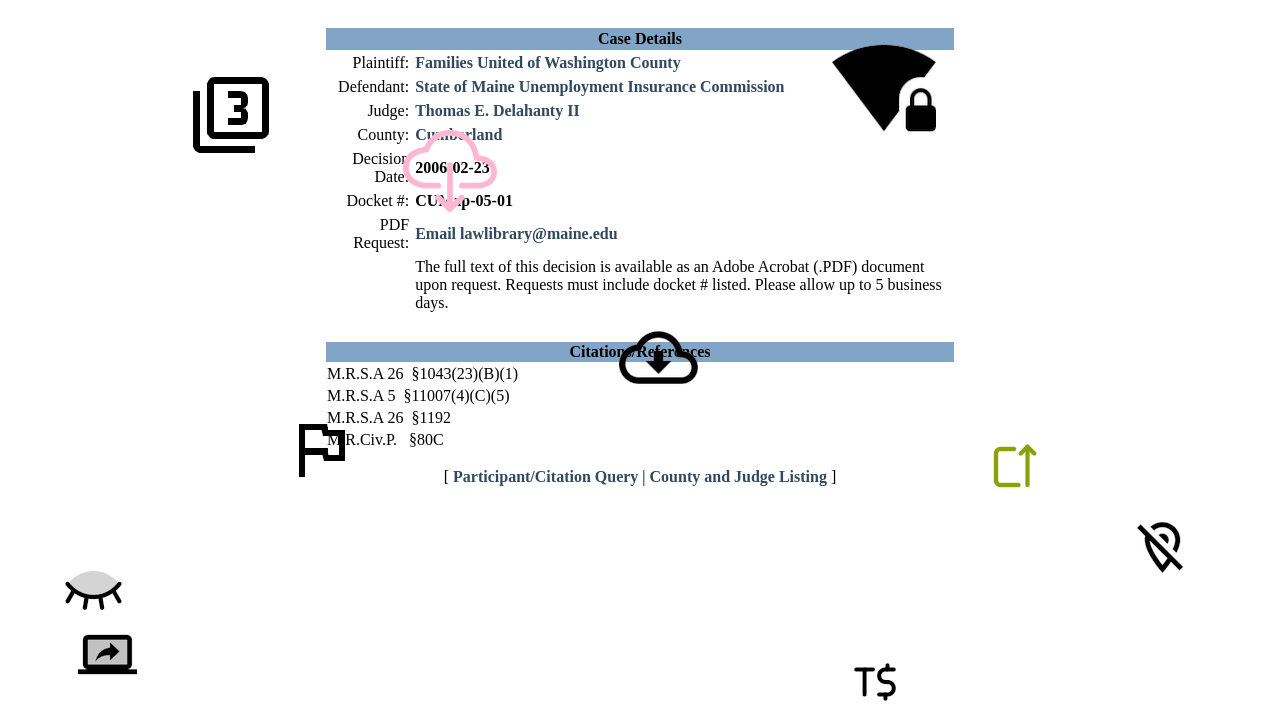 This screenshot has width=1280, height=720. What do you see at coordinates (320, 448) in the screenshot?
I see `flag or mark an item for follow-up` at bounding box center [320, 448].